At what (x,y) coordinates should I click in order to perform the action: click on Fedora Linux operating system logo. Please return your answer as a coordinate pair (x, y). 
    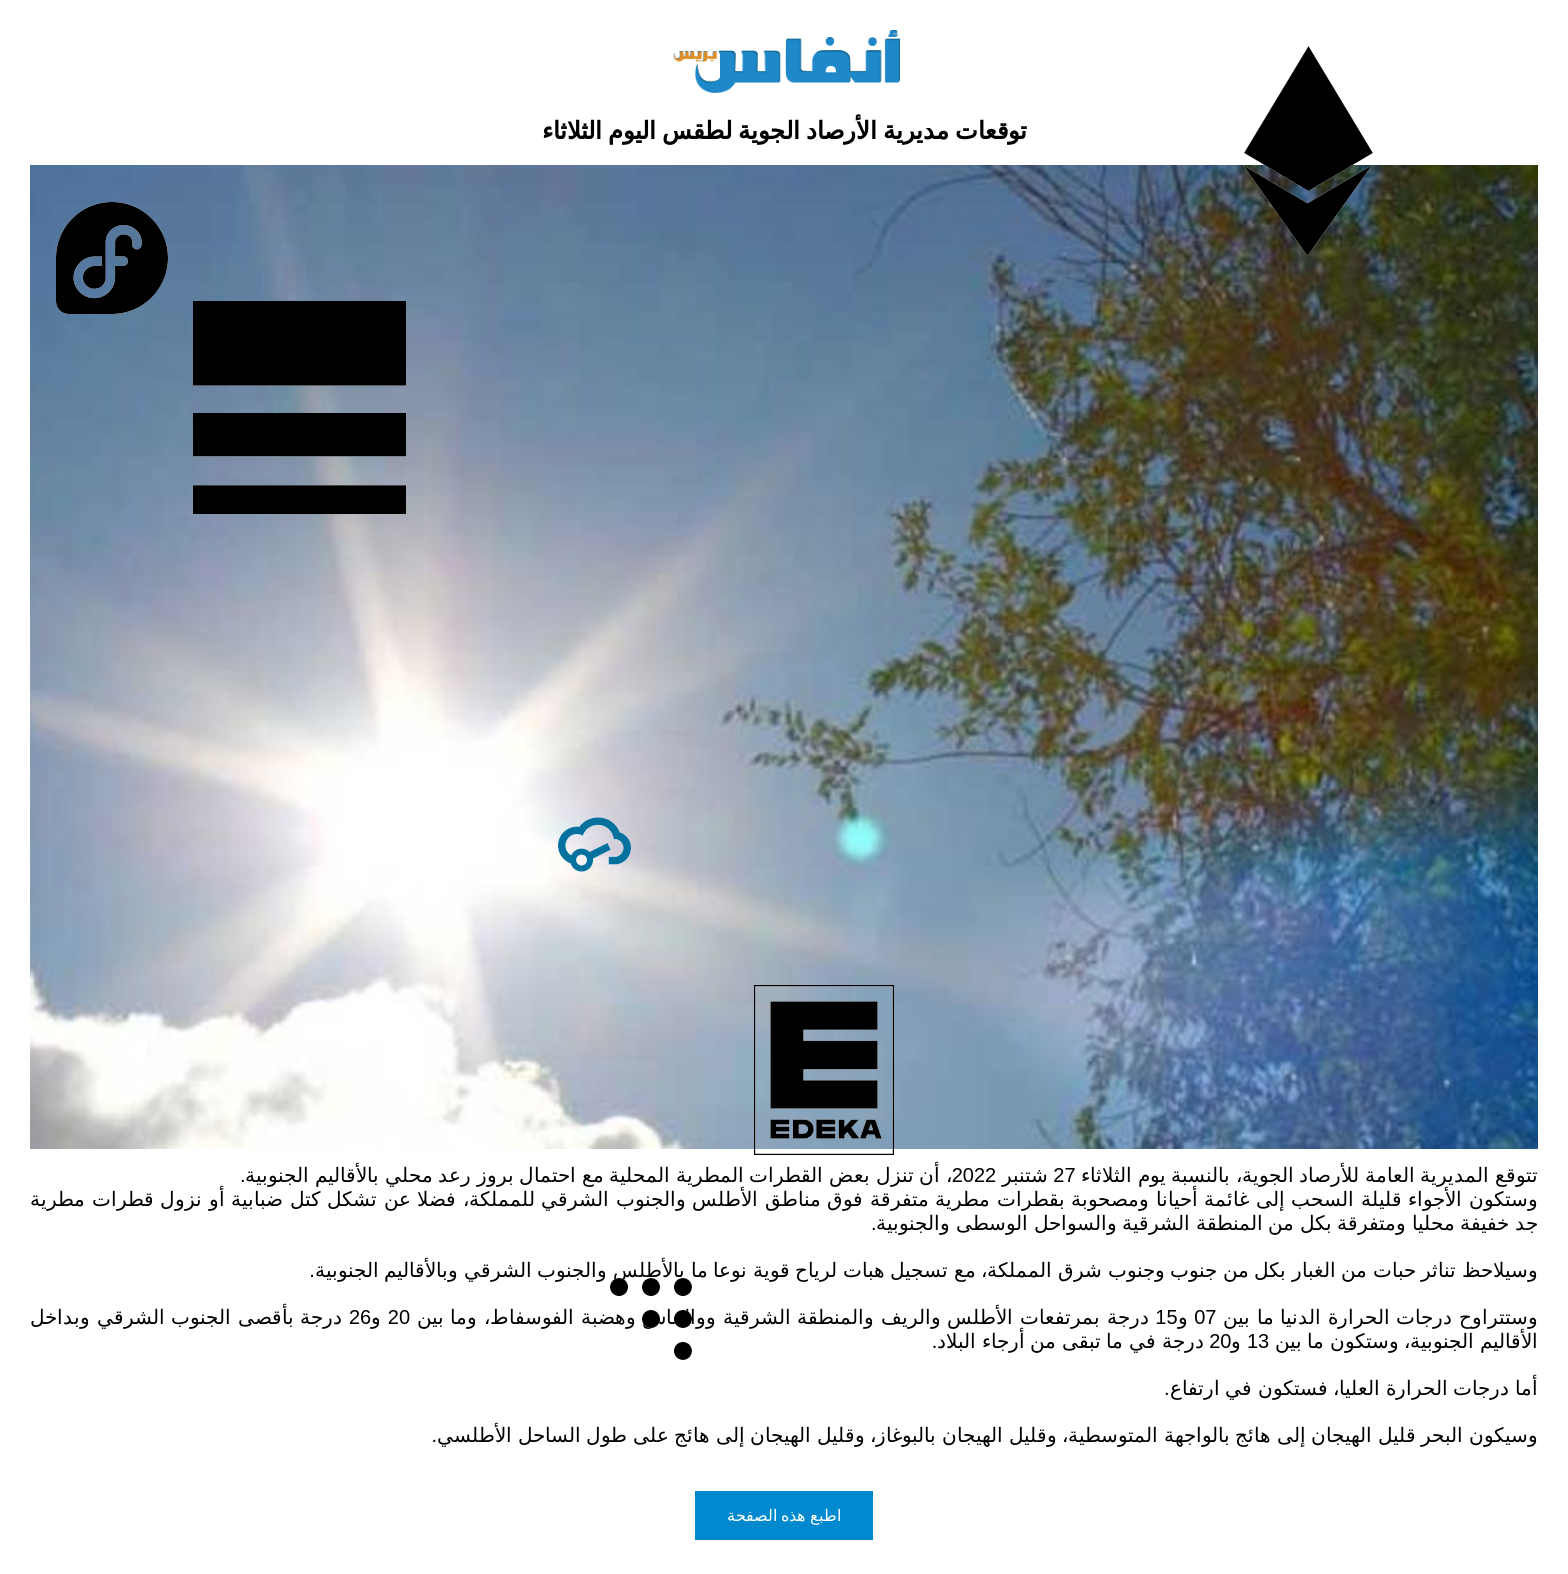
    Looking at the image, I should click on (112, 258).